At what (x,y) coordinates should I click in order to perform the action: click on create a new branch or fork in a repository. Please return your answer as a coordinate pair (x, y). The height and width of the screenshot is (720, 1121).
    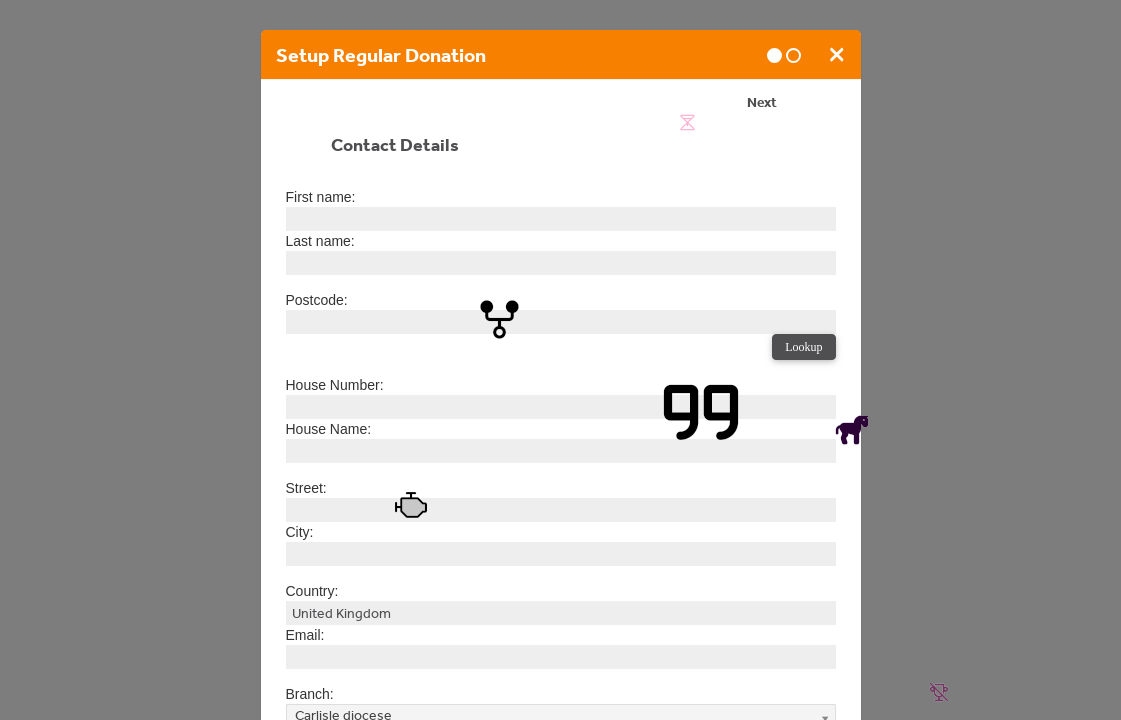
    Looking at the image, I should click on (499, 319).